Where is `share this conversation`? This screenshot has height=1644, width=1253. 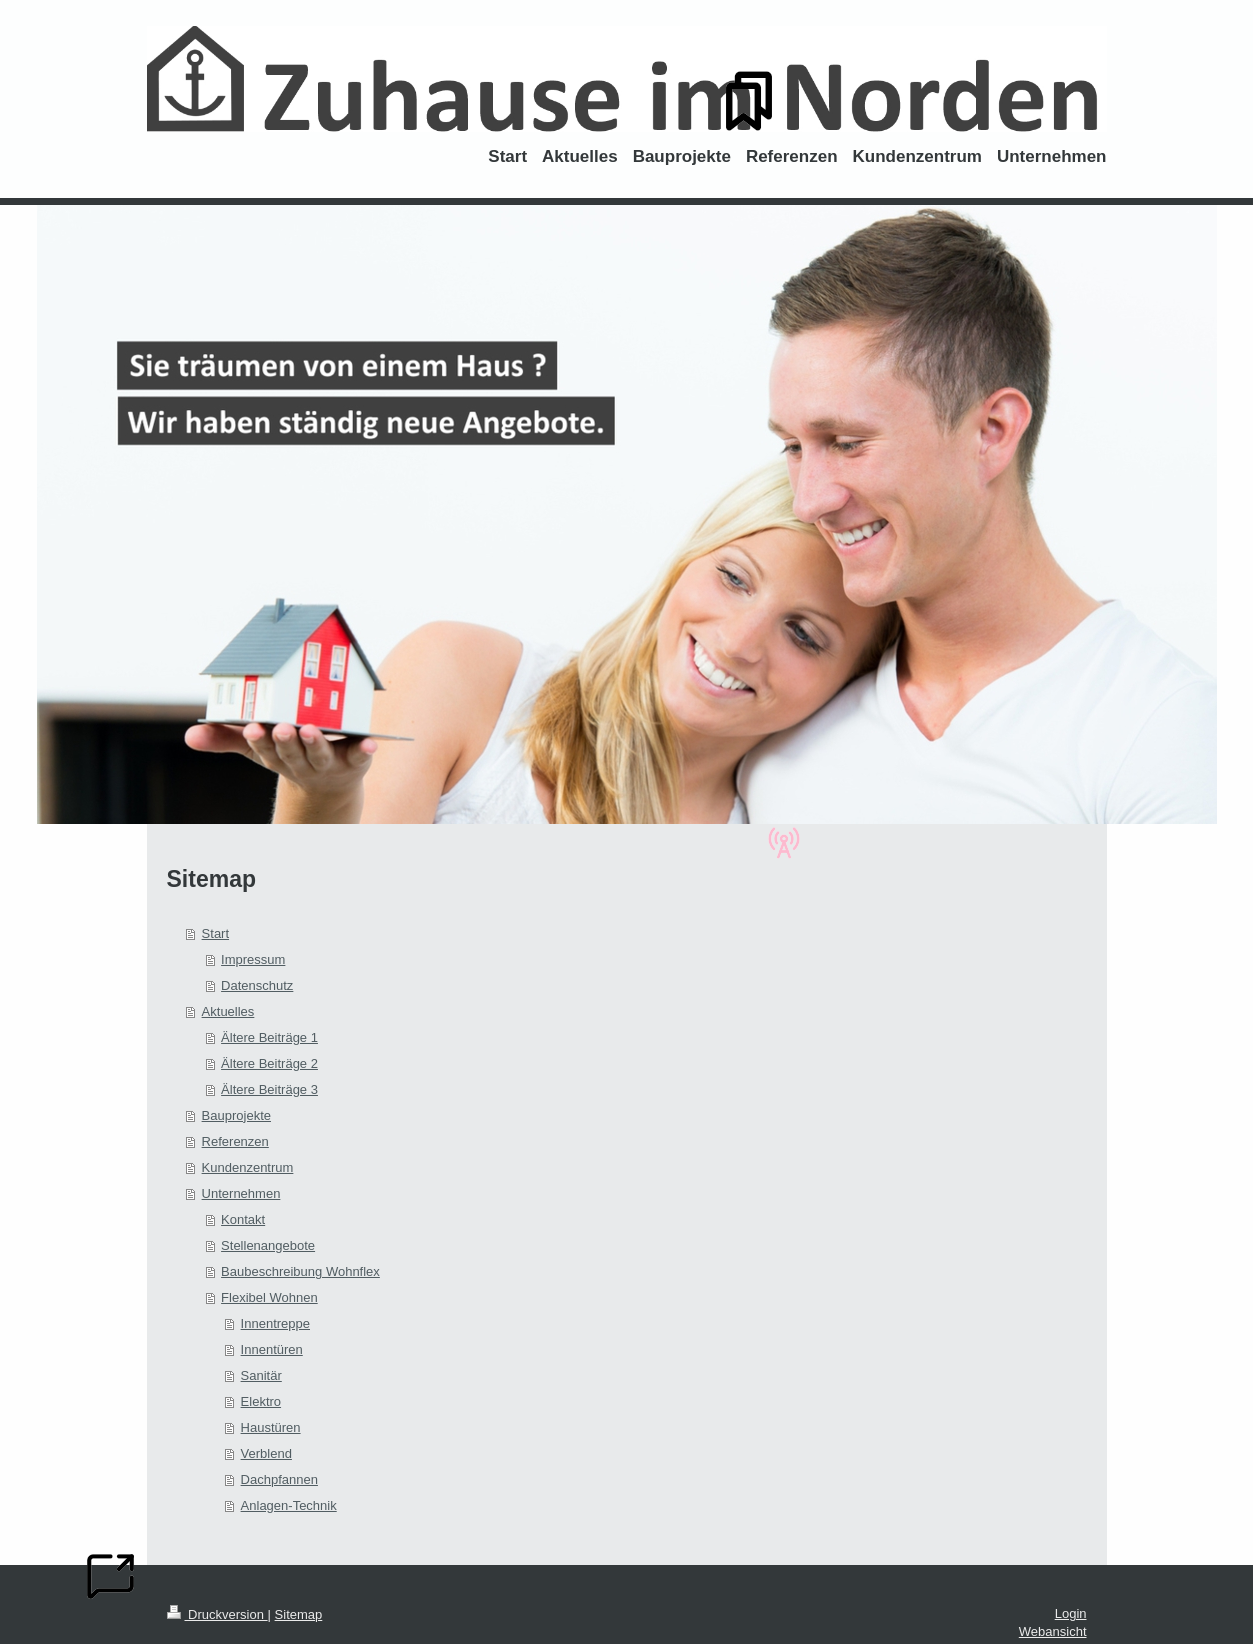
share this conversation is located at coordinates (110, 1575).